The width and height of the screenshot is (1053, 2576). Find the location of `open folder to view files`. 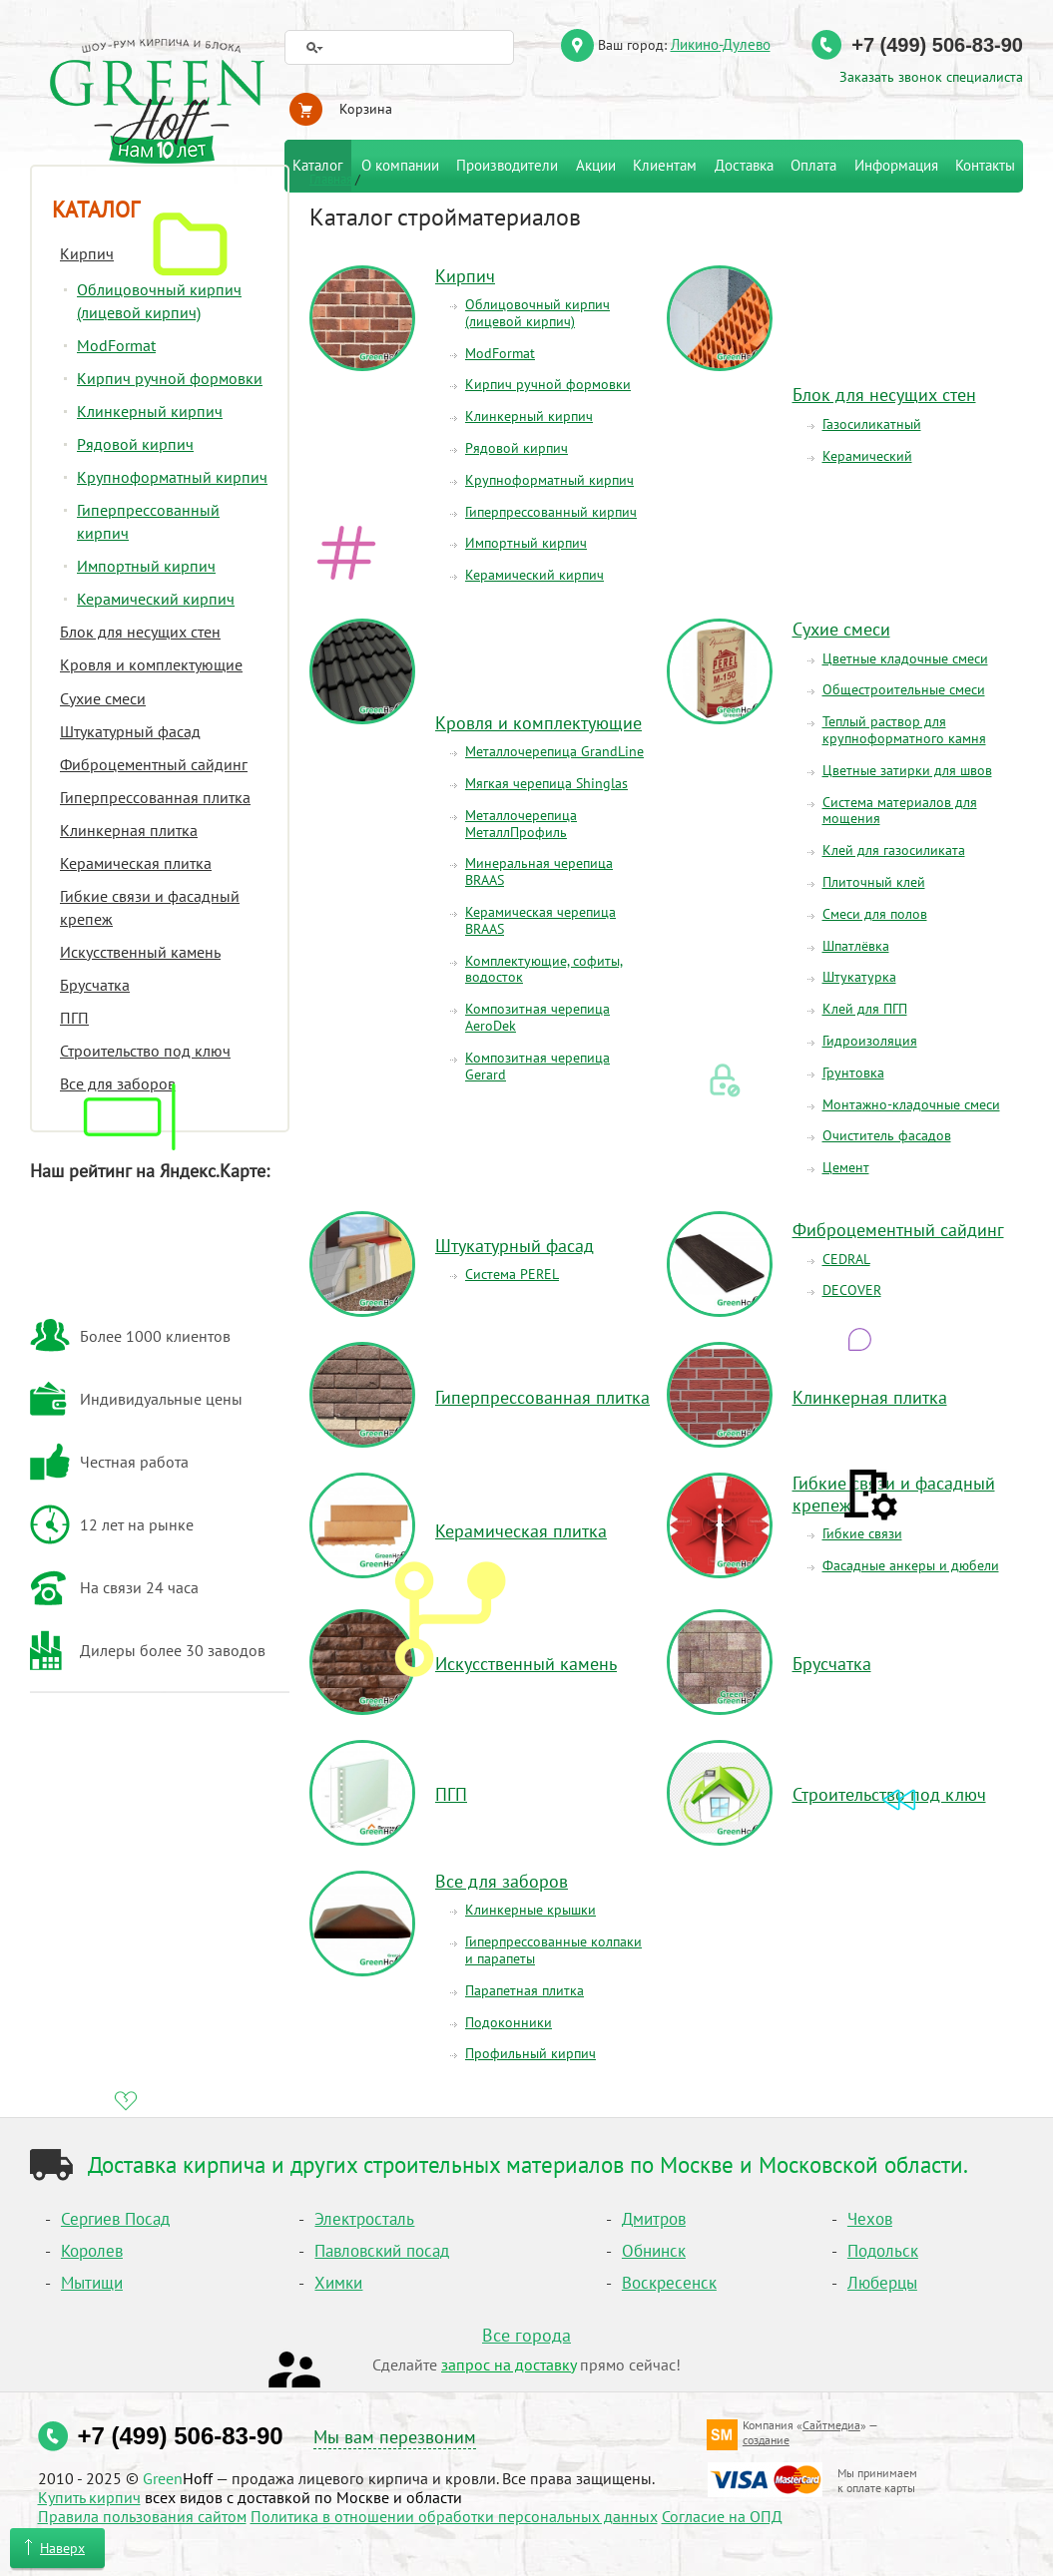

open folder to view files is located at coordinates (190, 245).